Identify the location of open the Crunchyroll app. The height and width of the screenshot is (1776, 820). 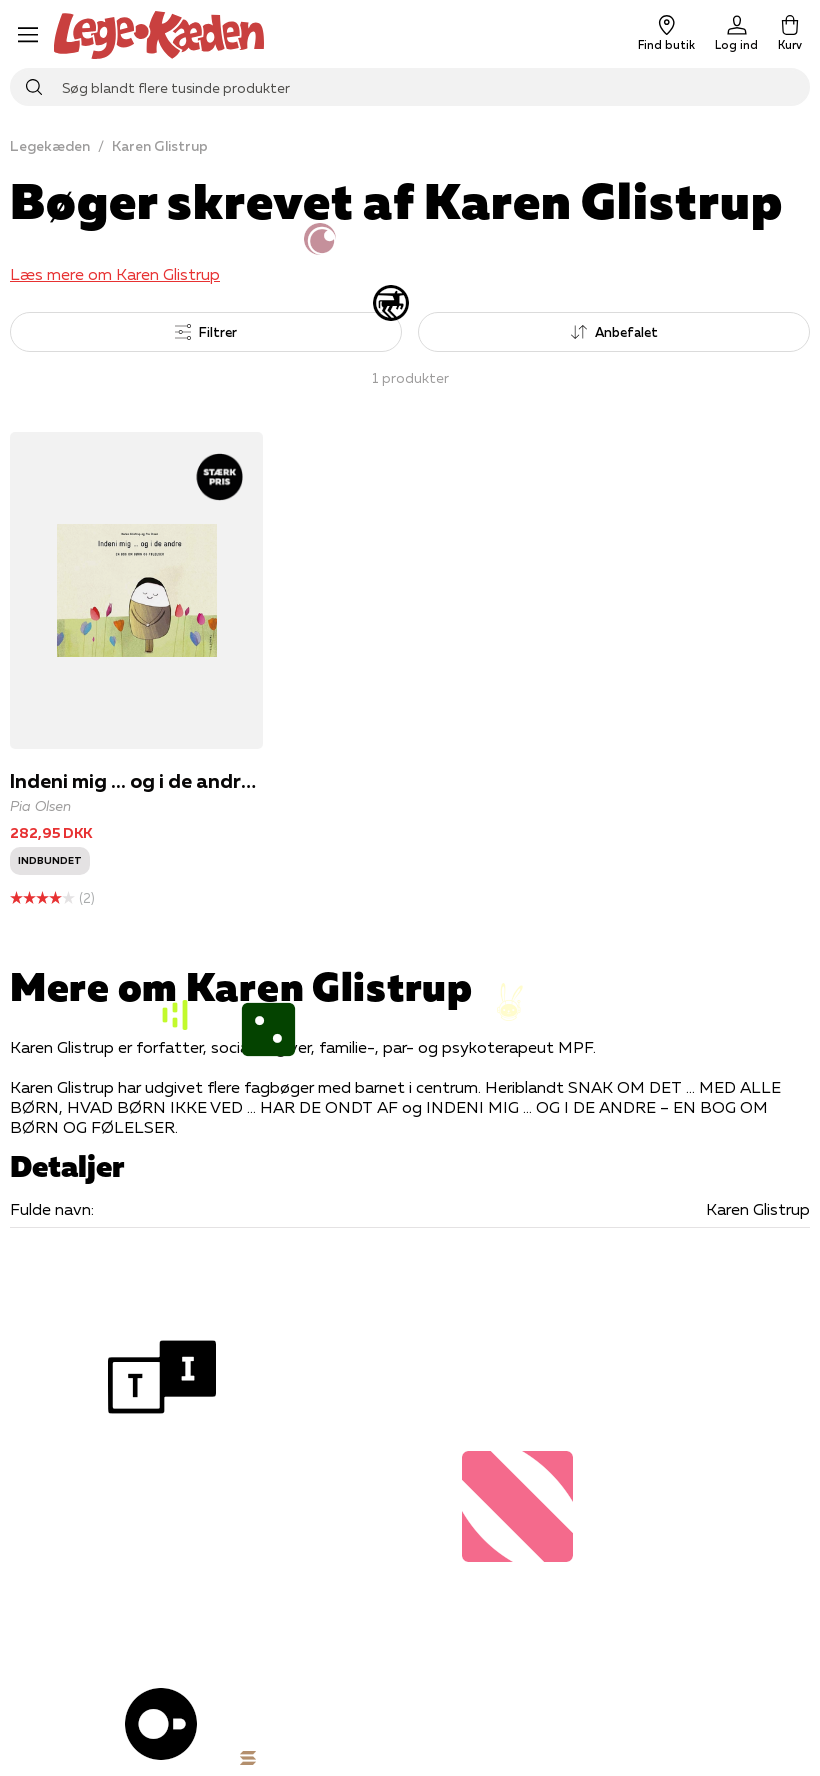
(320, 239).